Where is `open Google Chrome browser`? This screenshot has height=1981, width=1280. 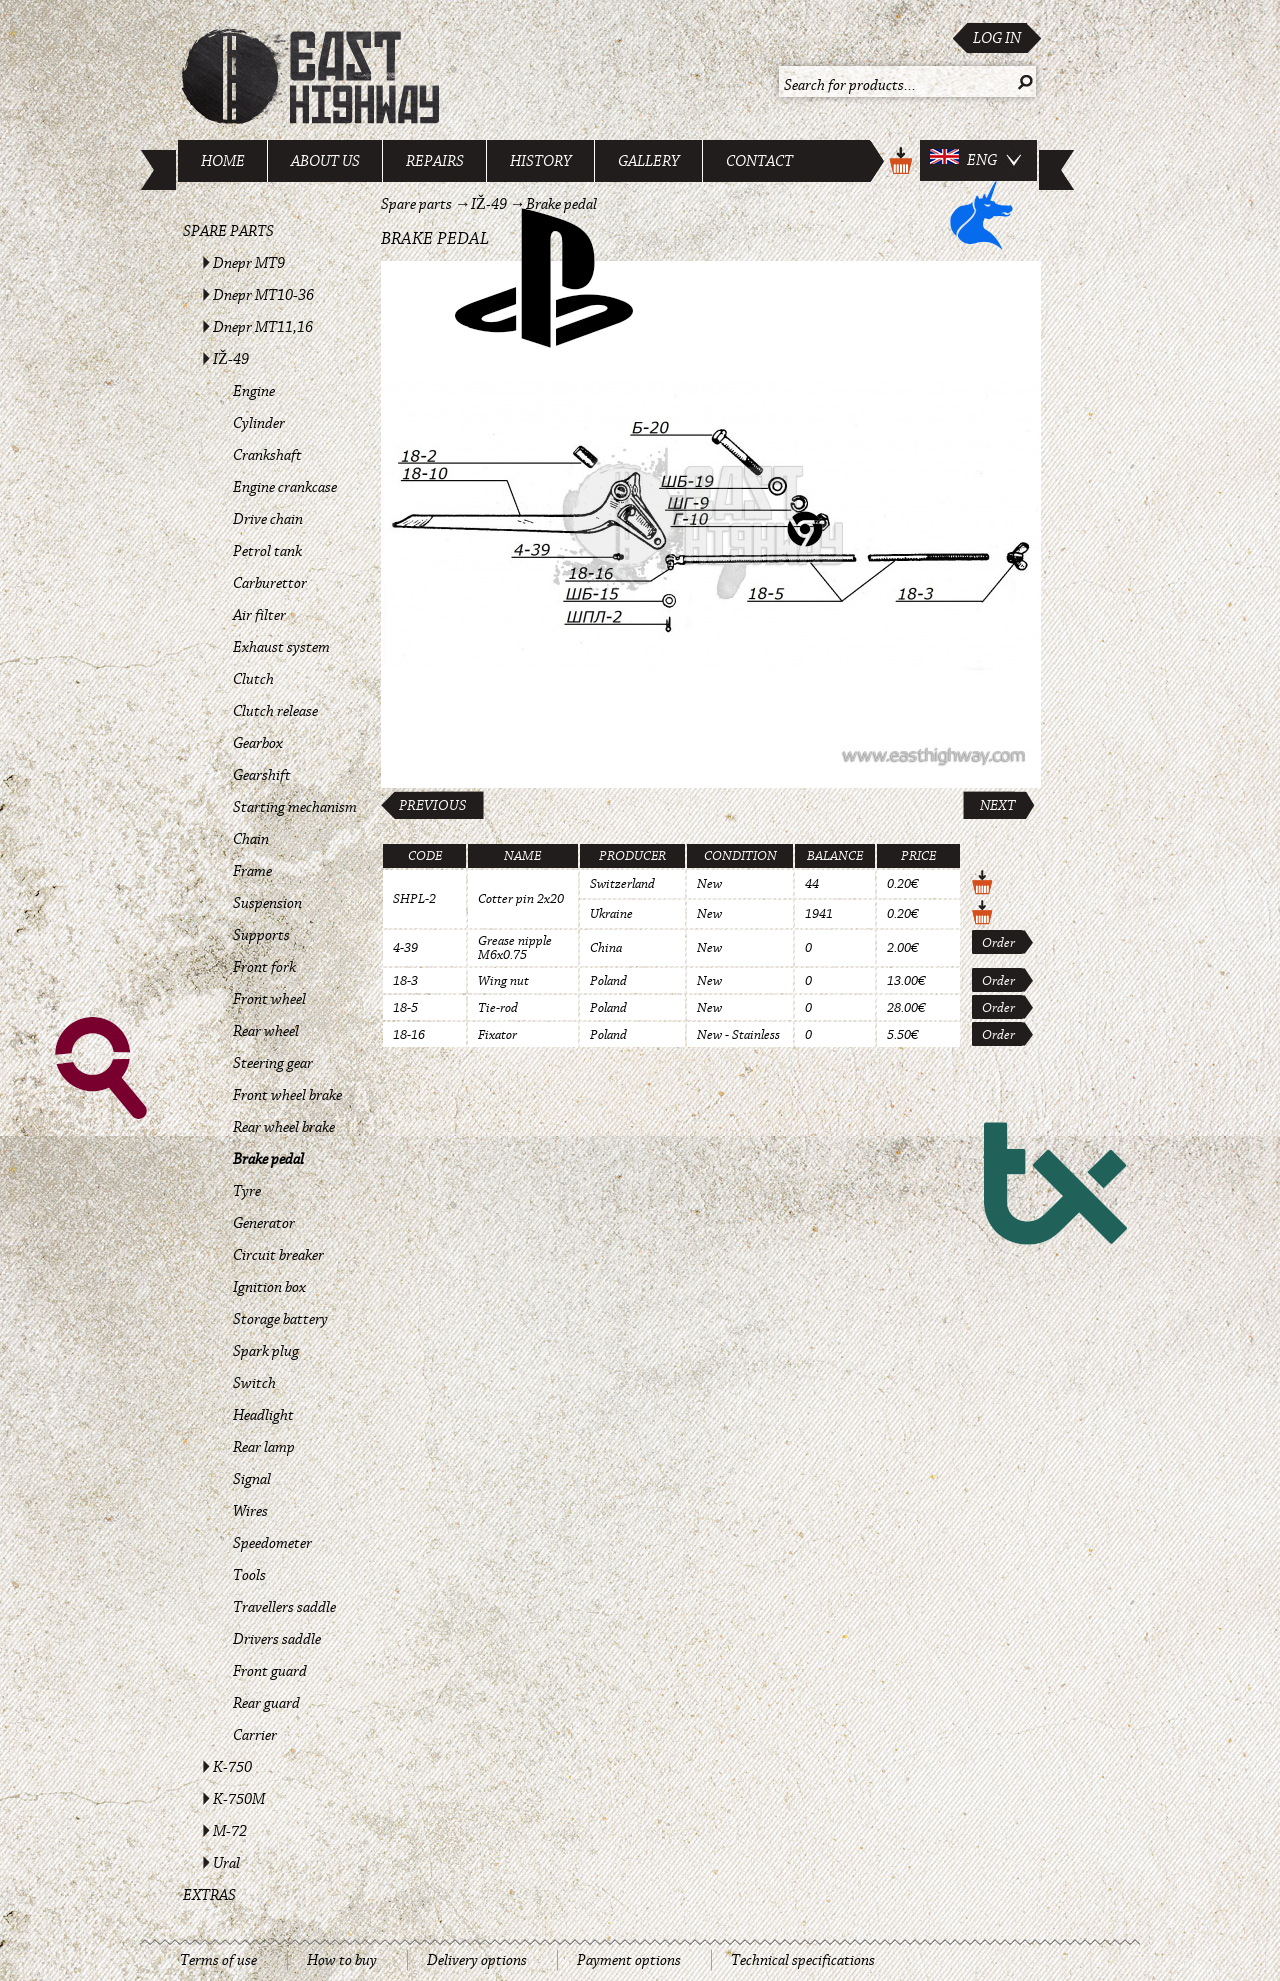
open Google Chrome browser is located at coordinates (805, 529).